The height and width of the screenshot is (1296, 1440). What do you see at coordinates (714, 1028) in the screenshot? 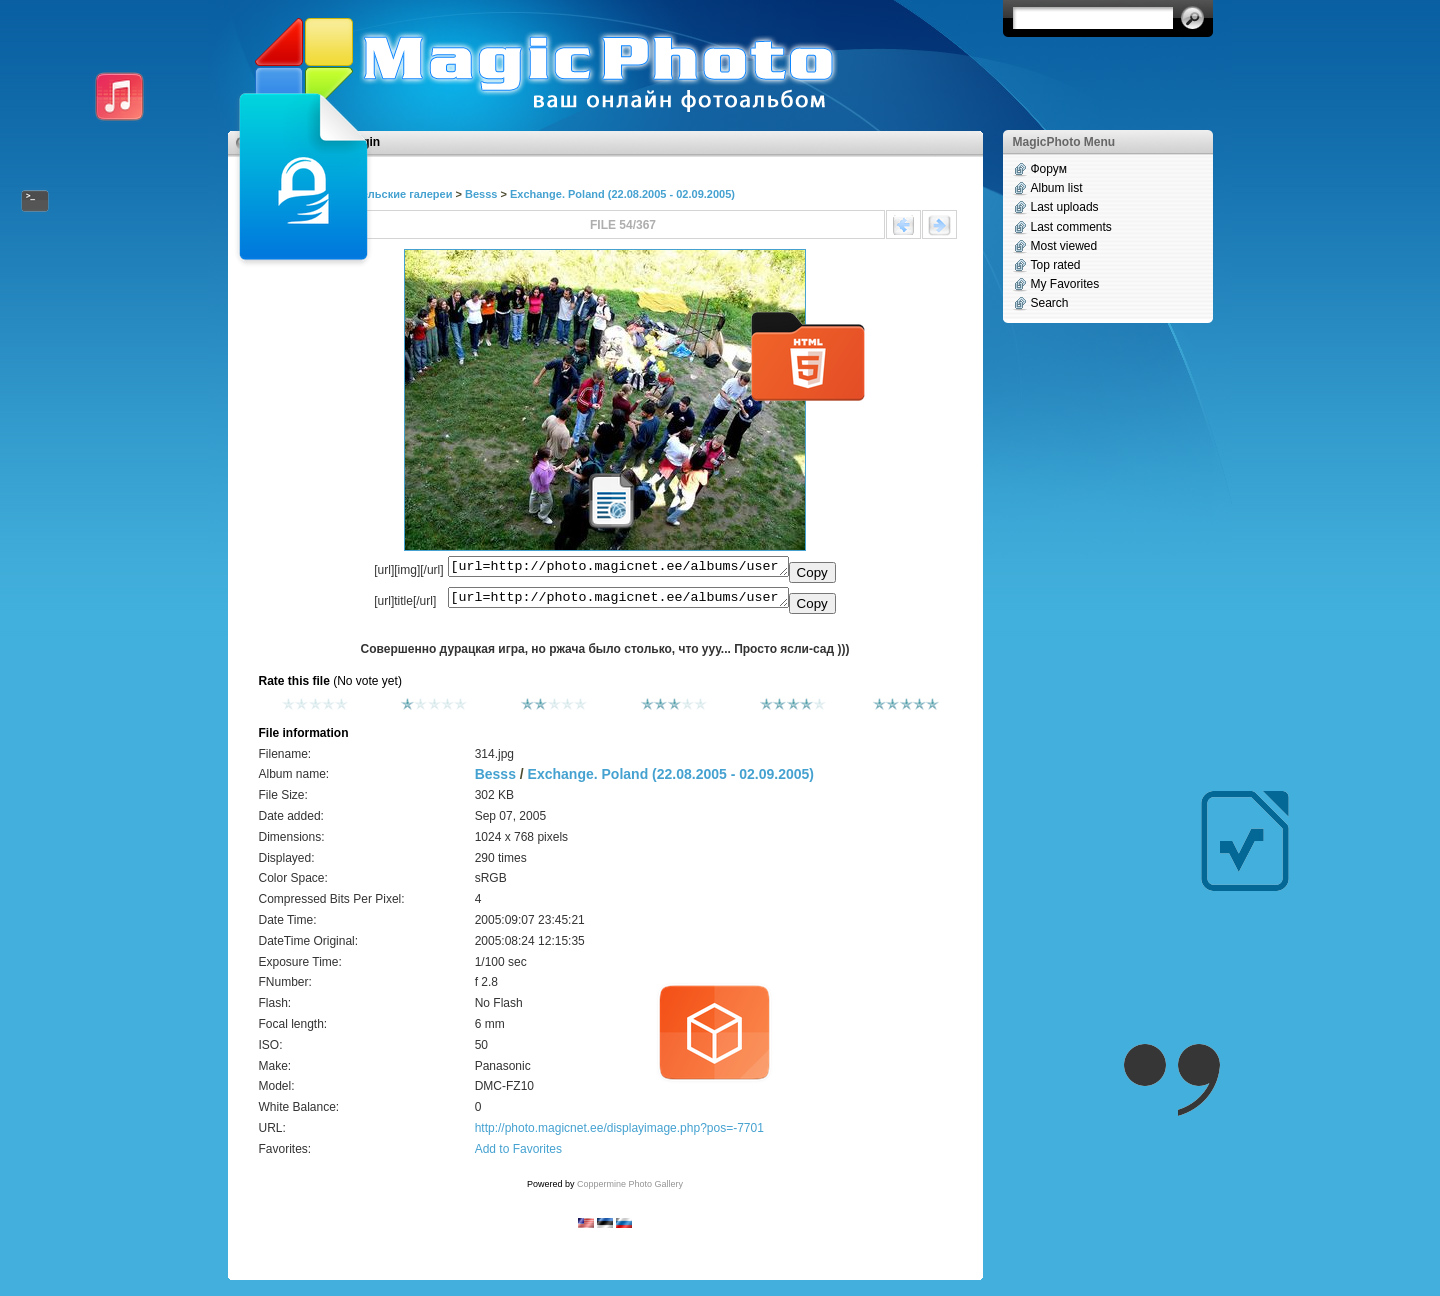
I see `open a 3D model file in STL binary format` at bounding box center [714, 1028].